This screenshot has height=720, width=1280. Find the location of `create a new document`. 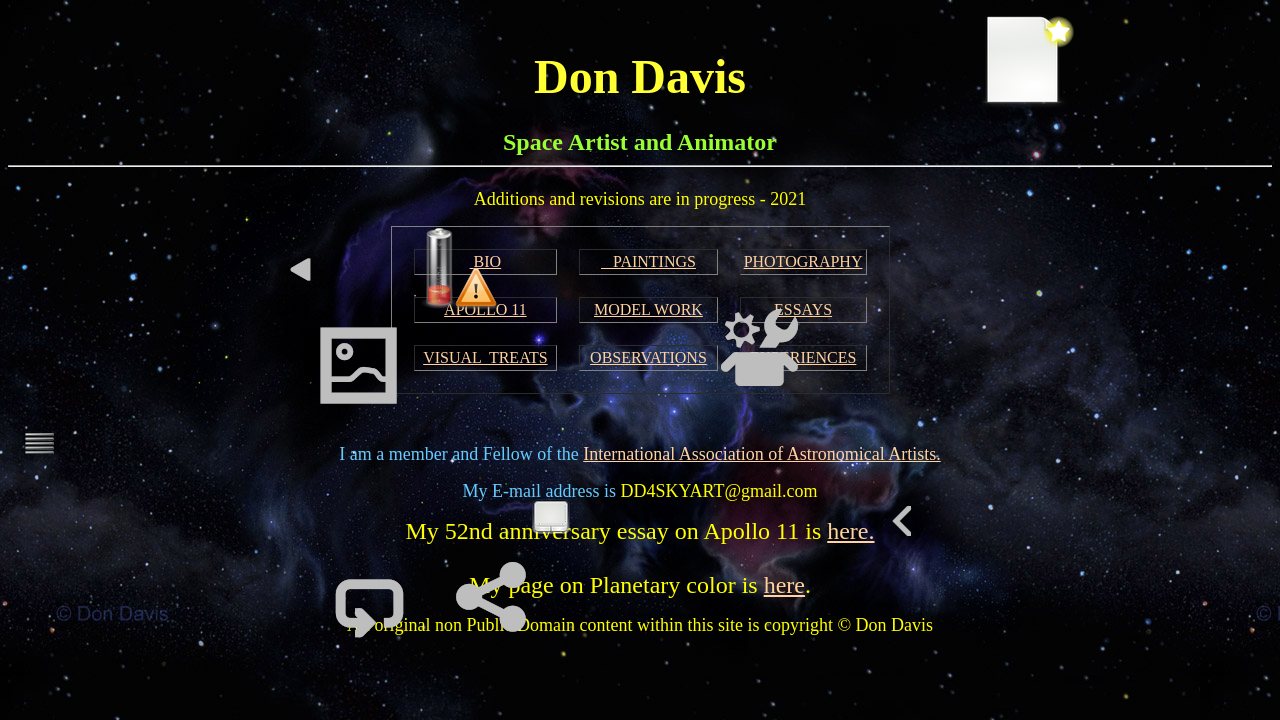

create a new document is located at coordinates (1028, 59).